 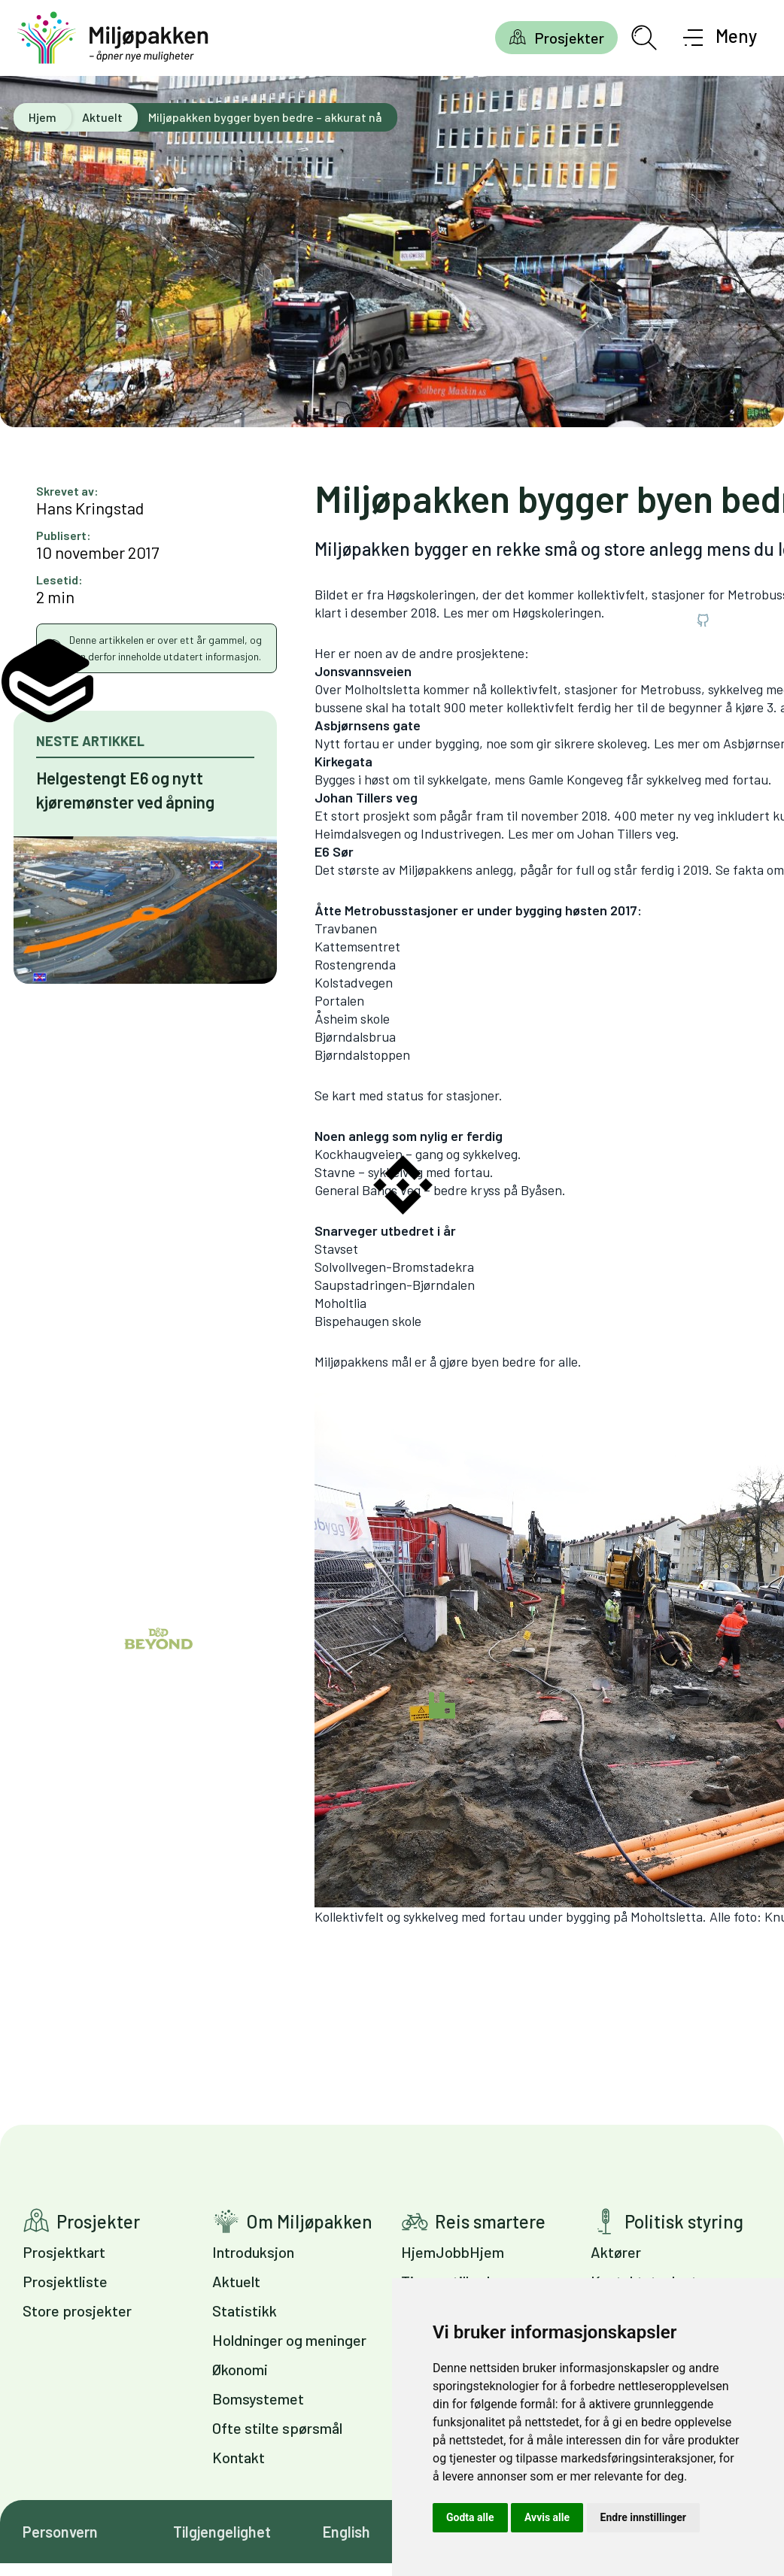 What do you see at coordinates (703, 620) in the screenshot?
I see `view GitHub profile or repository` at bounding box center [703, 620].